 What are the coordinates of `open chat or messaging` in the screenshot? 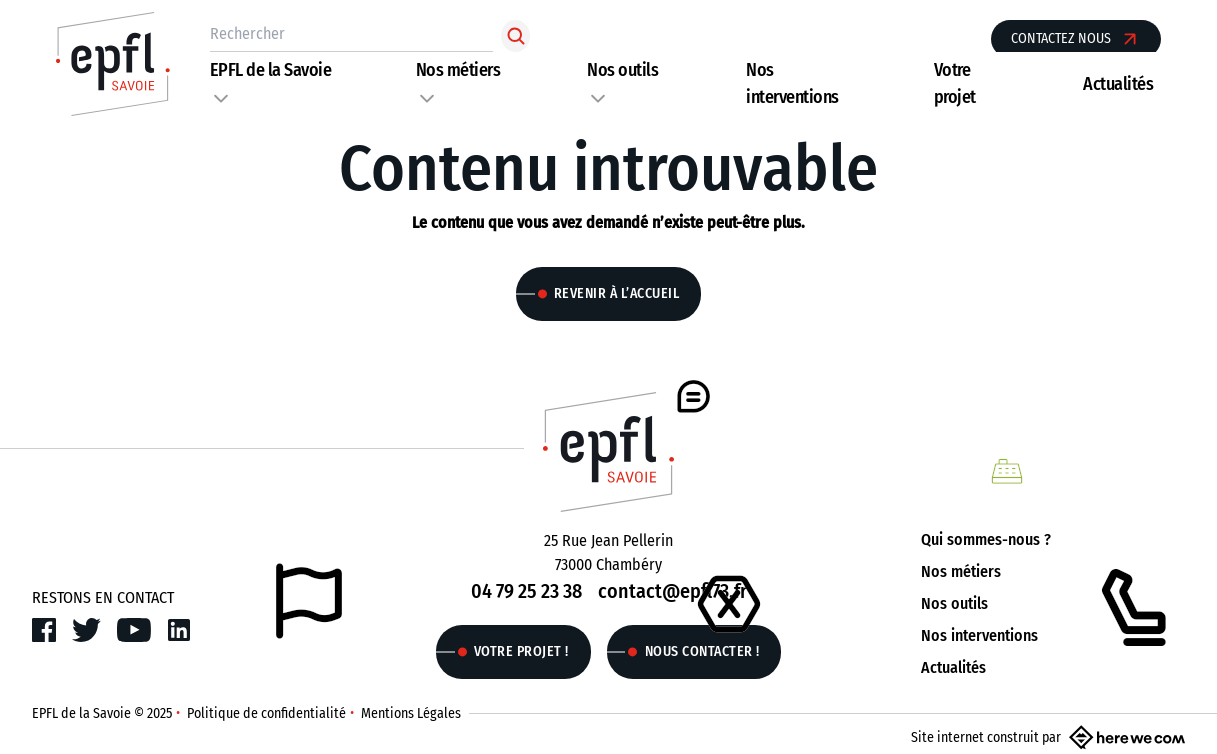 It's located at (693, 397).